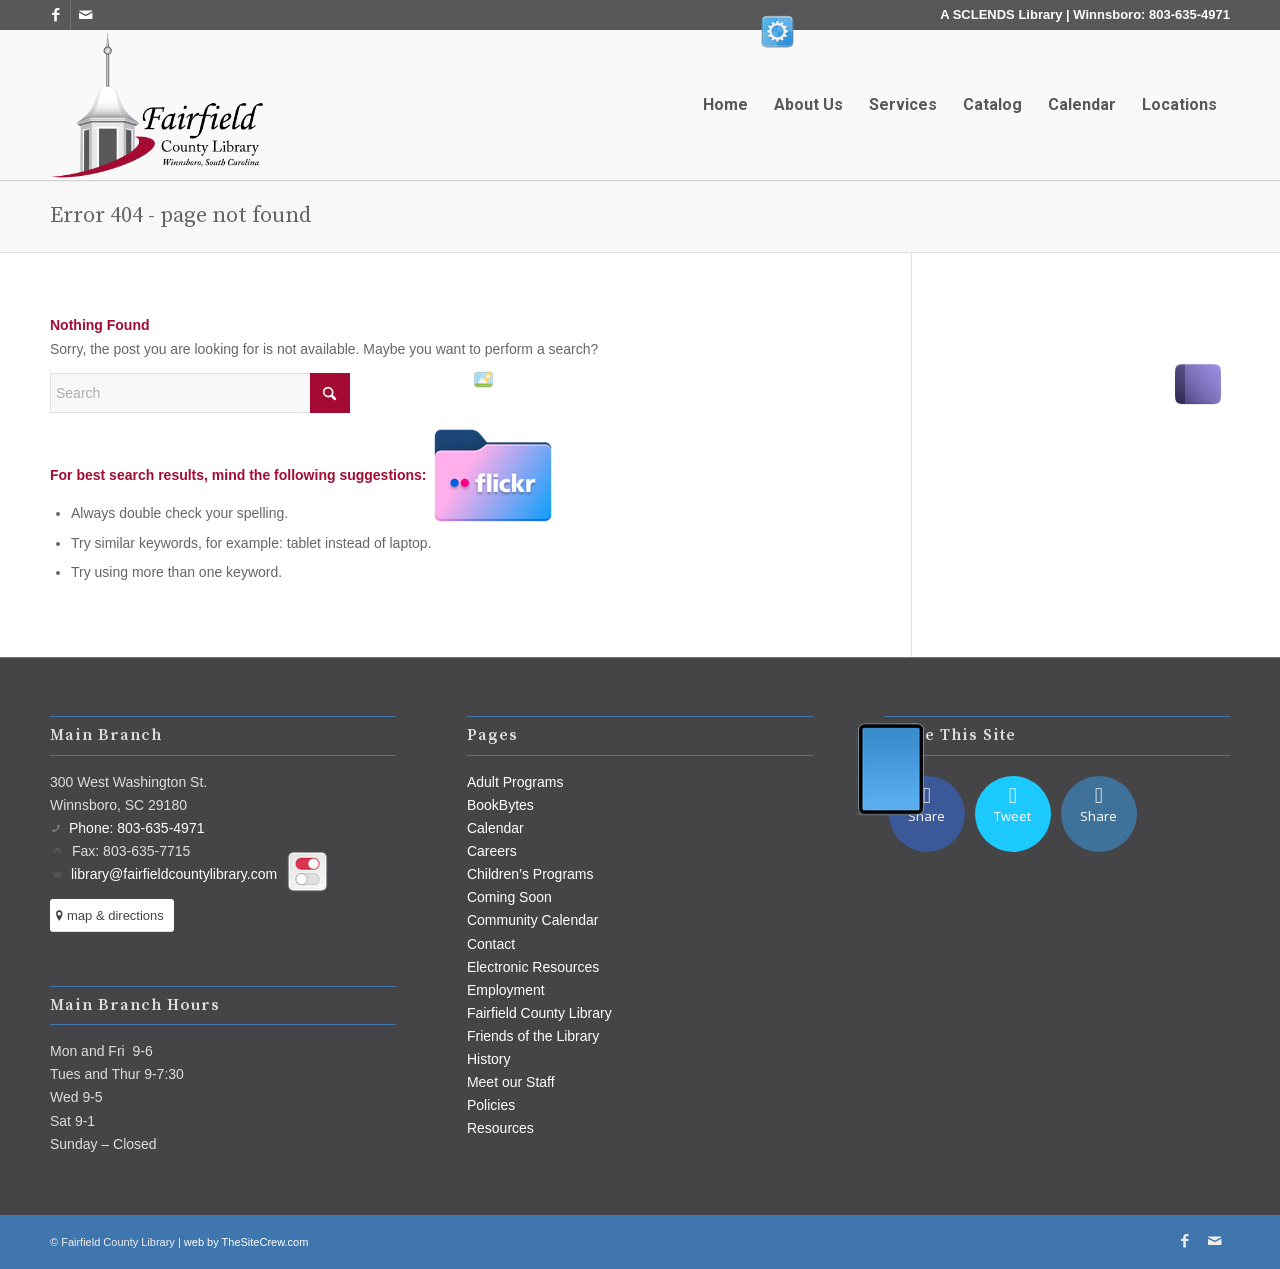 Image resolution: width=1280 pixels, height=1269 pixels. What do you see at coordinates (777, 31) in the screenshot?
I see `windows installer package file` at bounding box center [777, 31].